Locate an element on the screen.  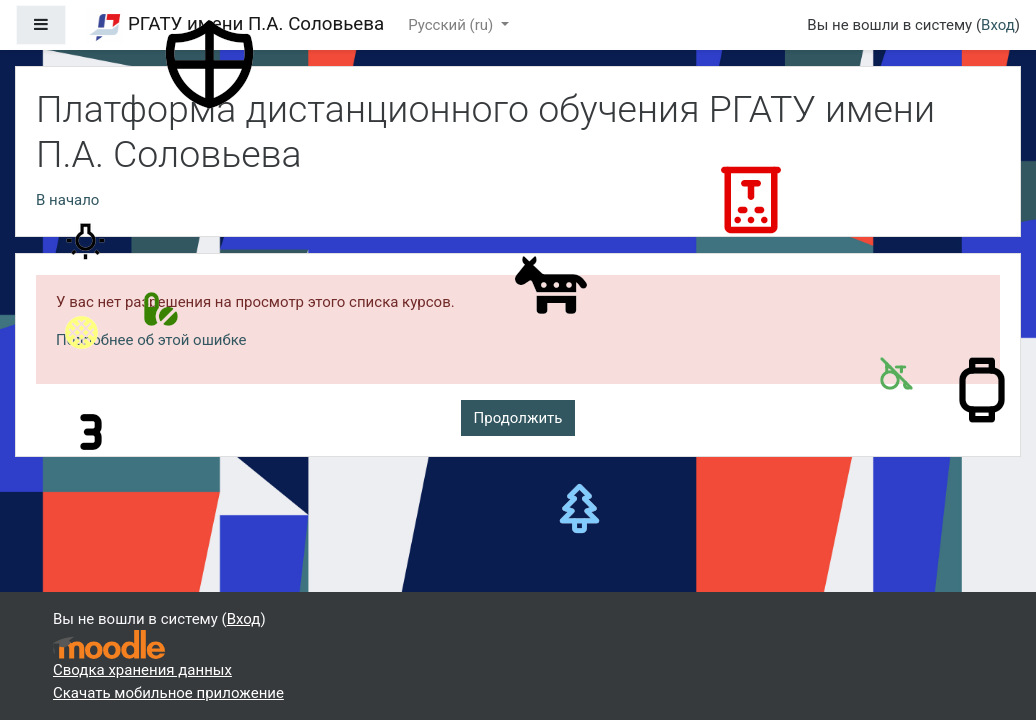
adjust incandescent light settings is located at coordinates (85, 240).